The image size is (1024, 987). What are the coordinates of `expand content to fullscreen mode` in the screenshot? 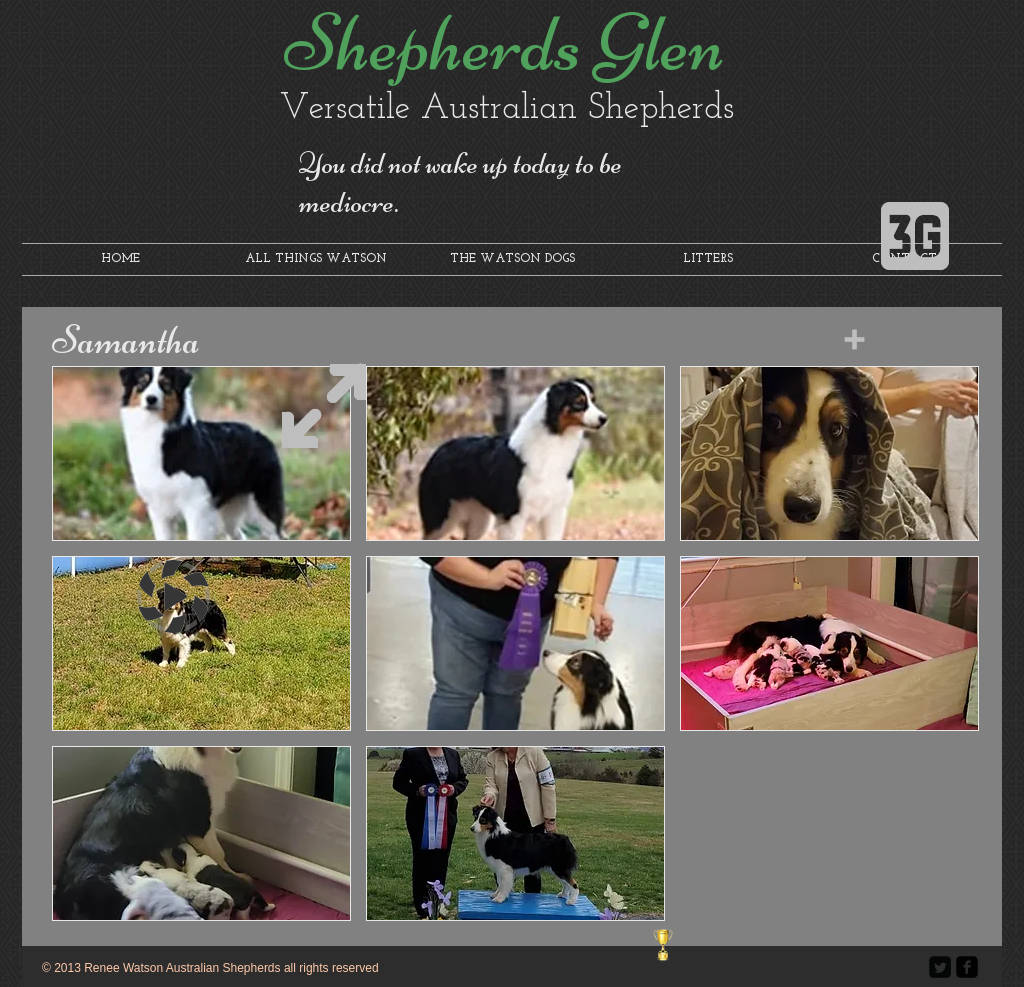 It's located at (324, 406).